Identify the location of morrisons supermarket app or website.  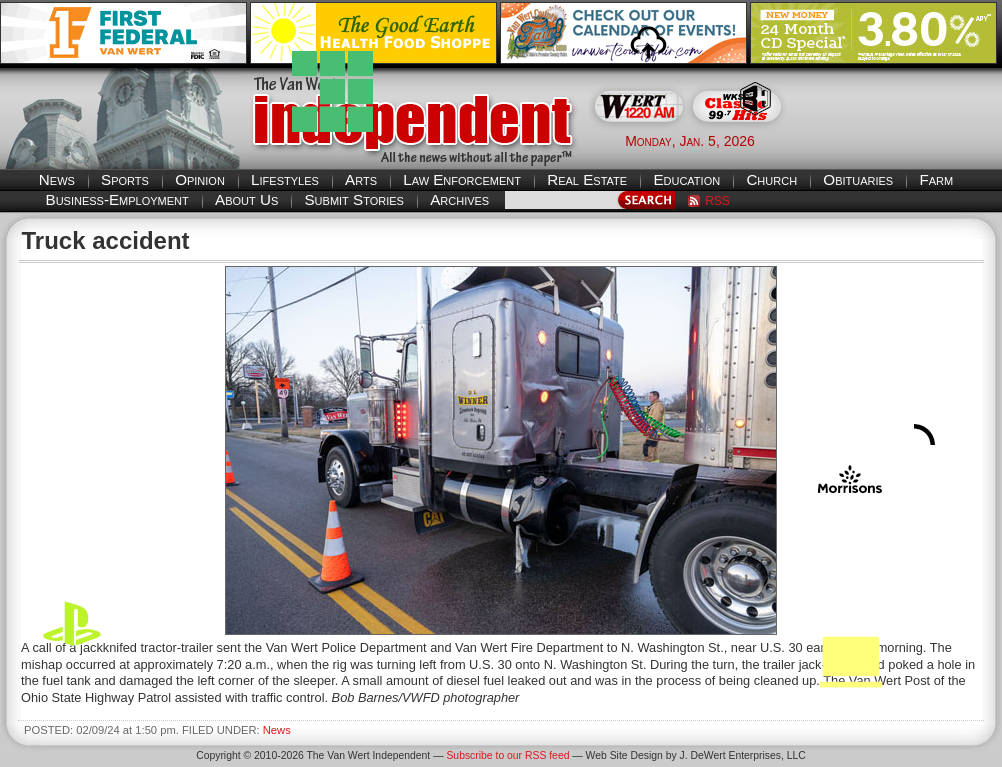
(850, 479).